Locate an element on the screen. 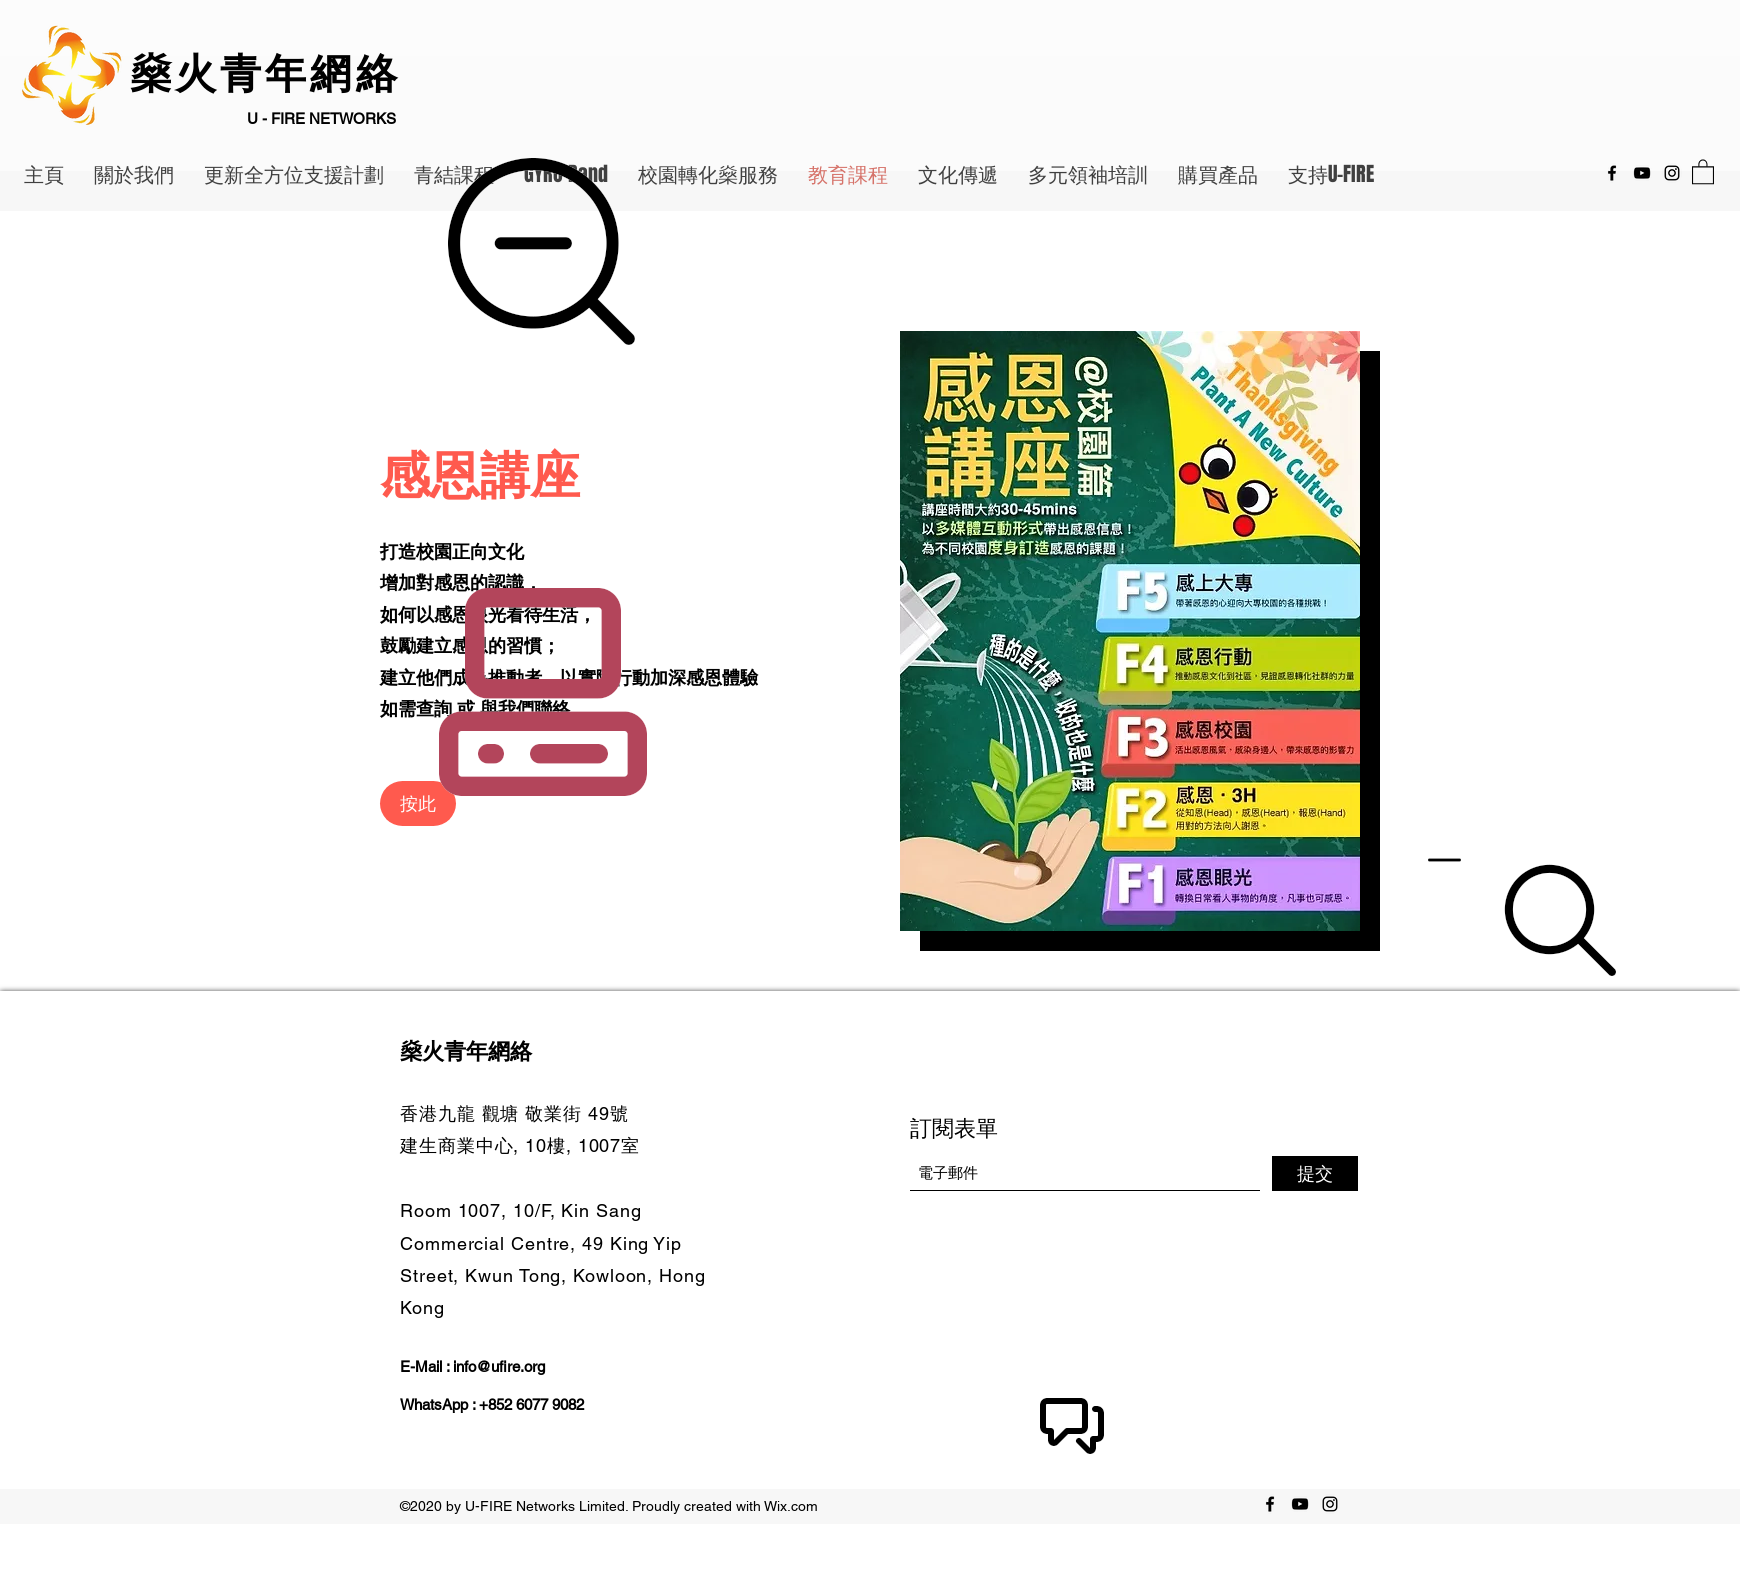  search for content or items is located at coordinates (1559, 919).